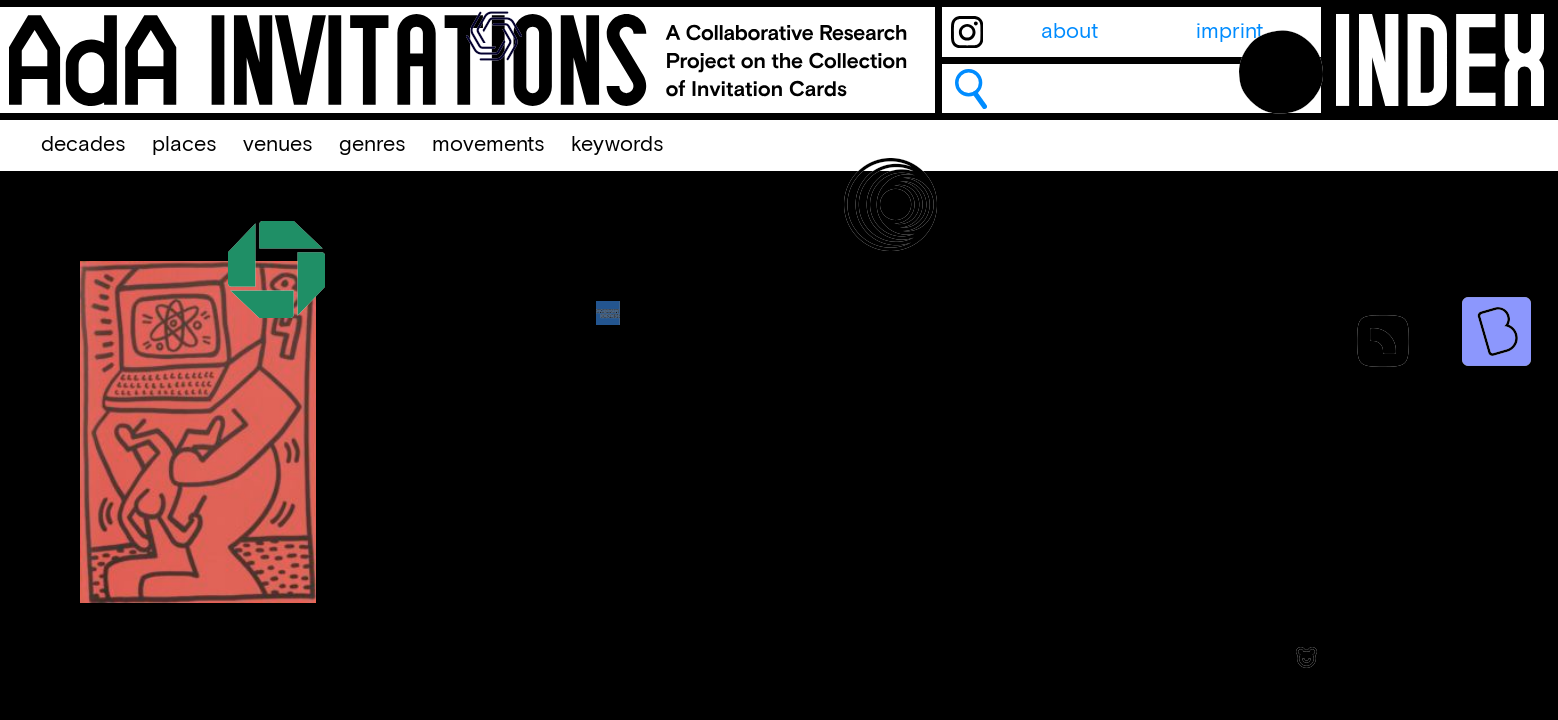 The width and height of the screenshot is (1558, 720). Describe the element at coordinates (890, 204) in the screenshot. I see `open photobucket app` at that location.